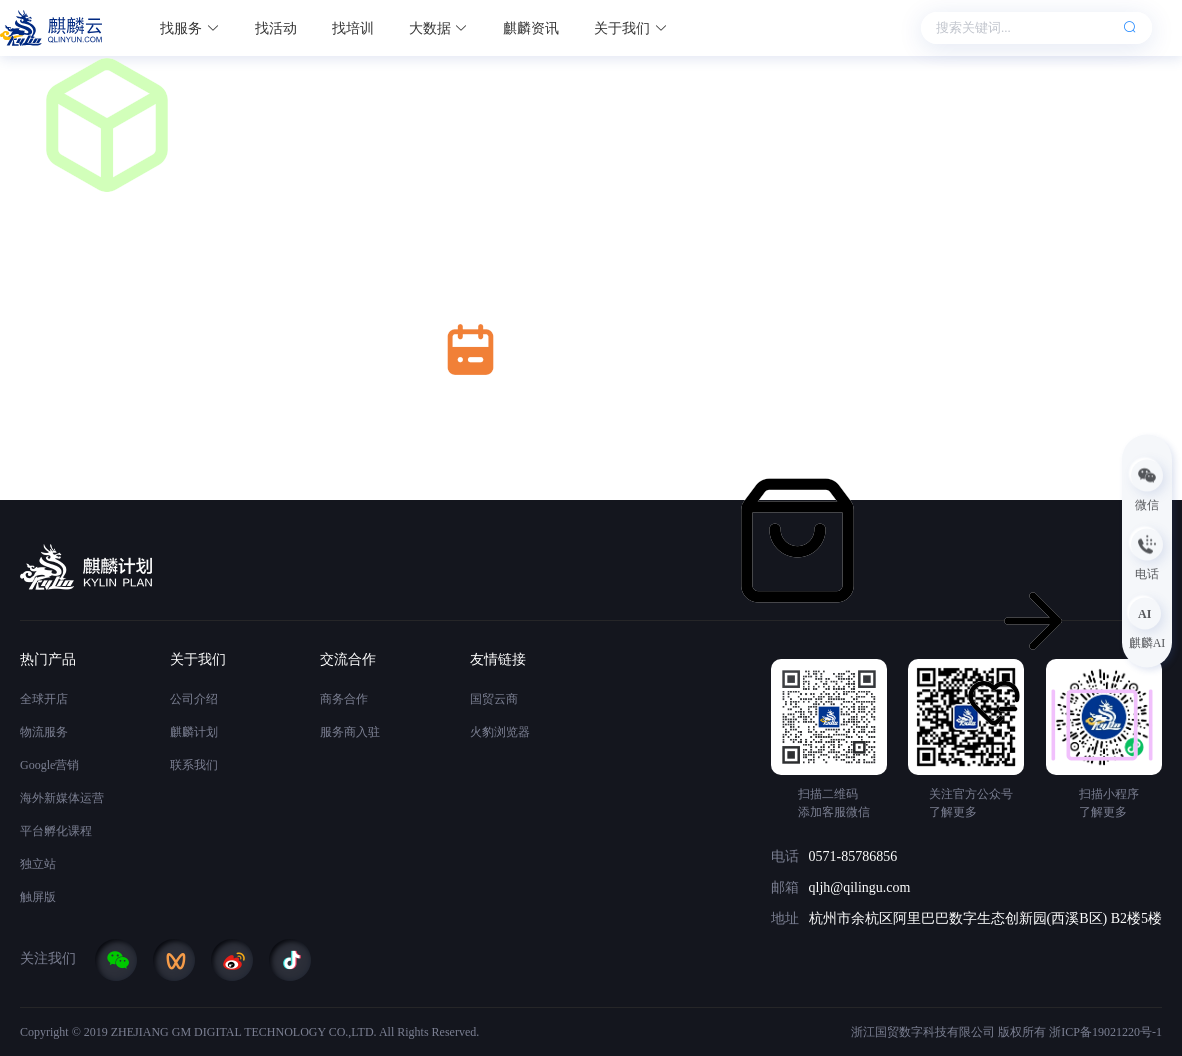 This screenshot has width=1182, height=1056. What do you see at coordinates (1102, 725) in the screenshot?
I see `start a slideshow presentation` at bounding box center [1102, 725].